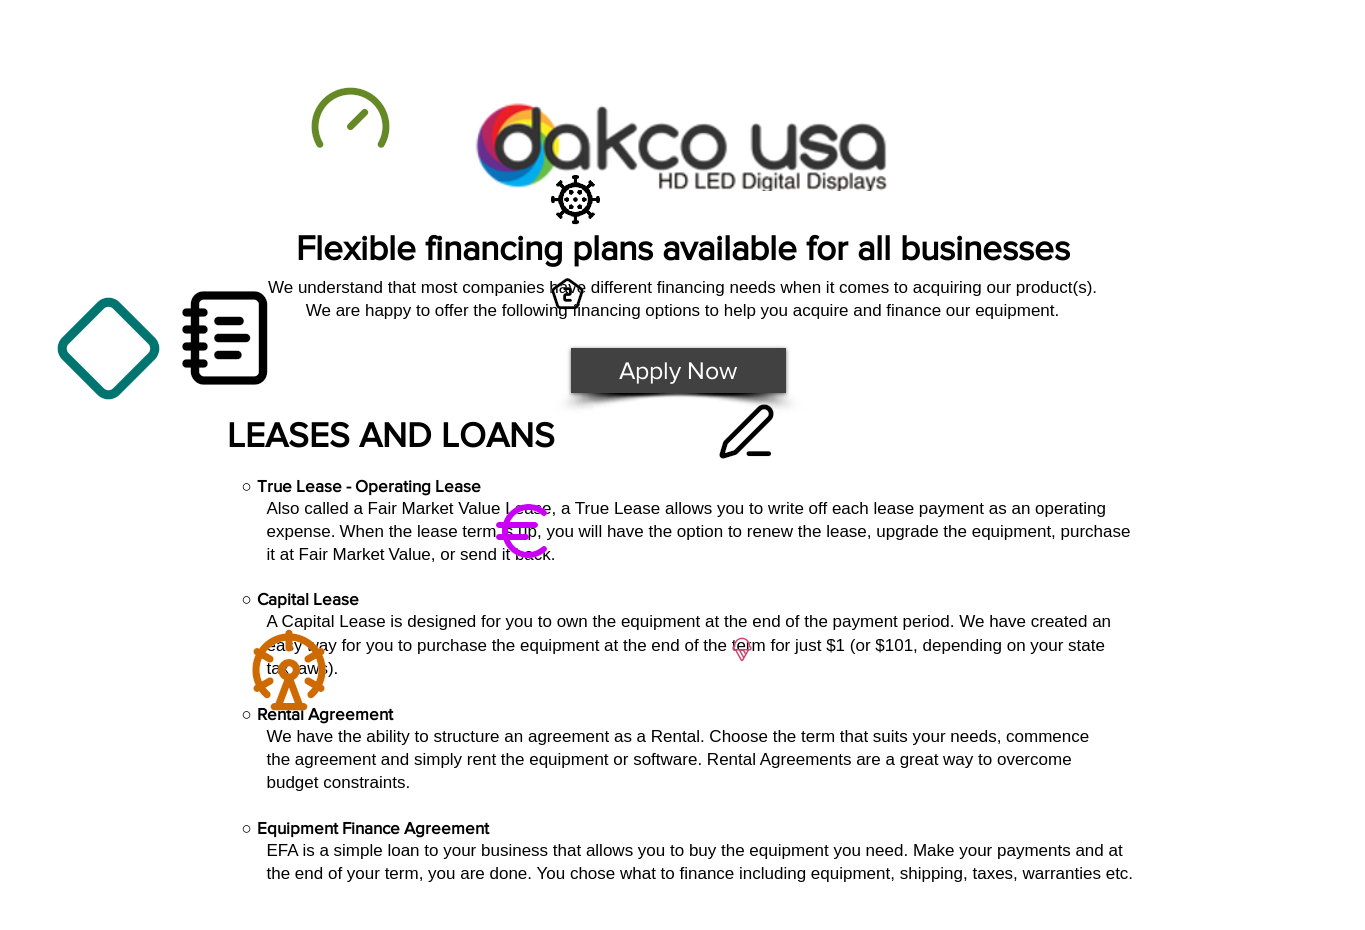 The width and height of the screenshot is (1365, 930). I want to click on browse desserts or sweet treats, so click(742, 649).